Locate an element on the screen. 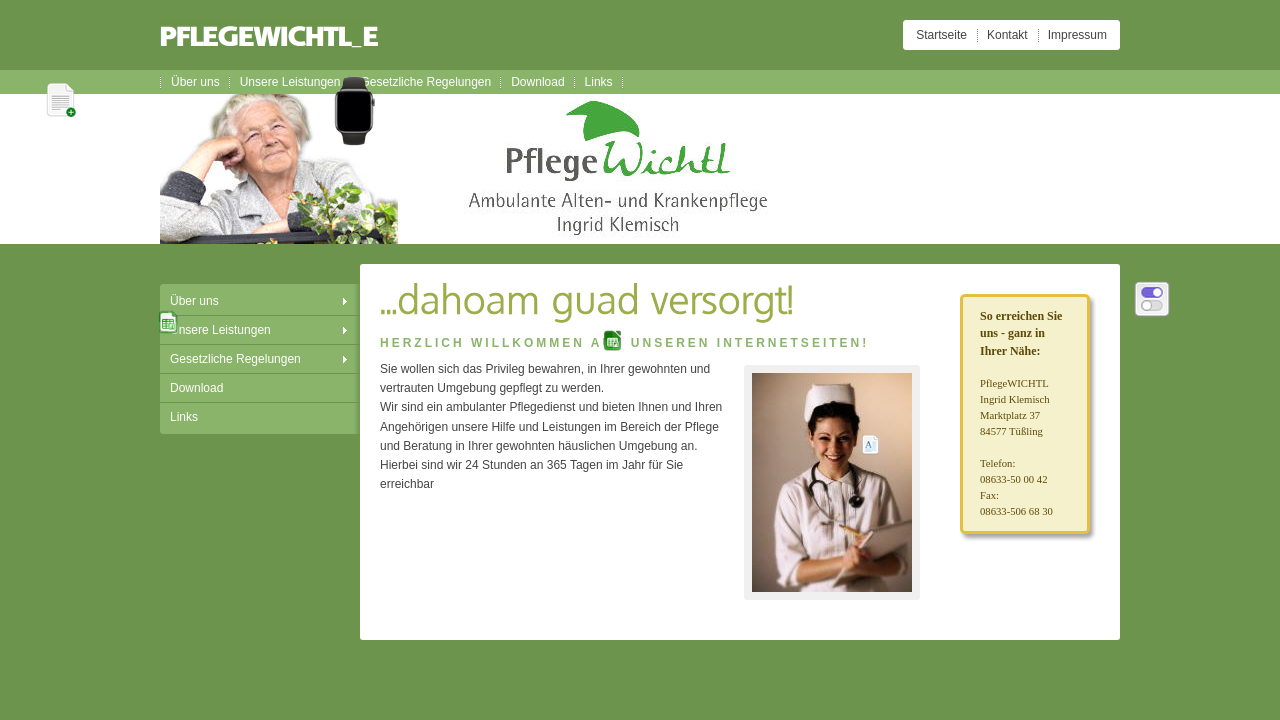 The width and height of the screenshot is (1280, 720). open gnome tweaks to customize desktop settings is located at coordinates (1152, 299).